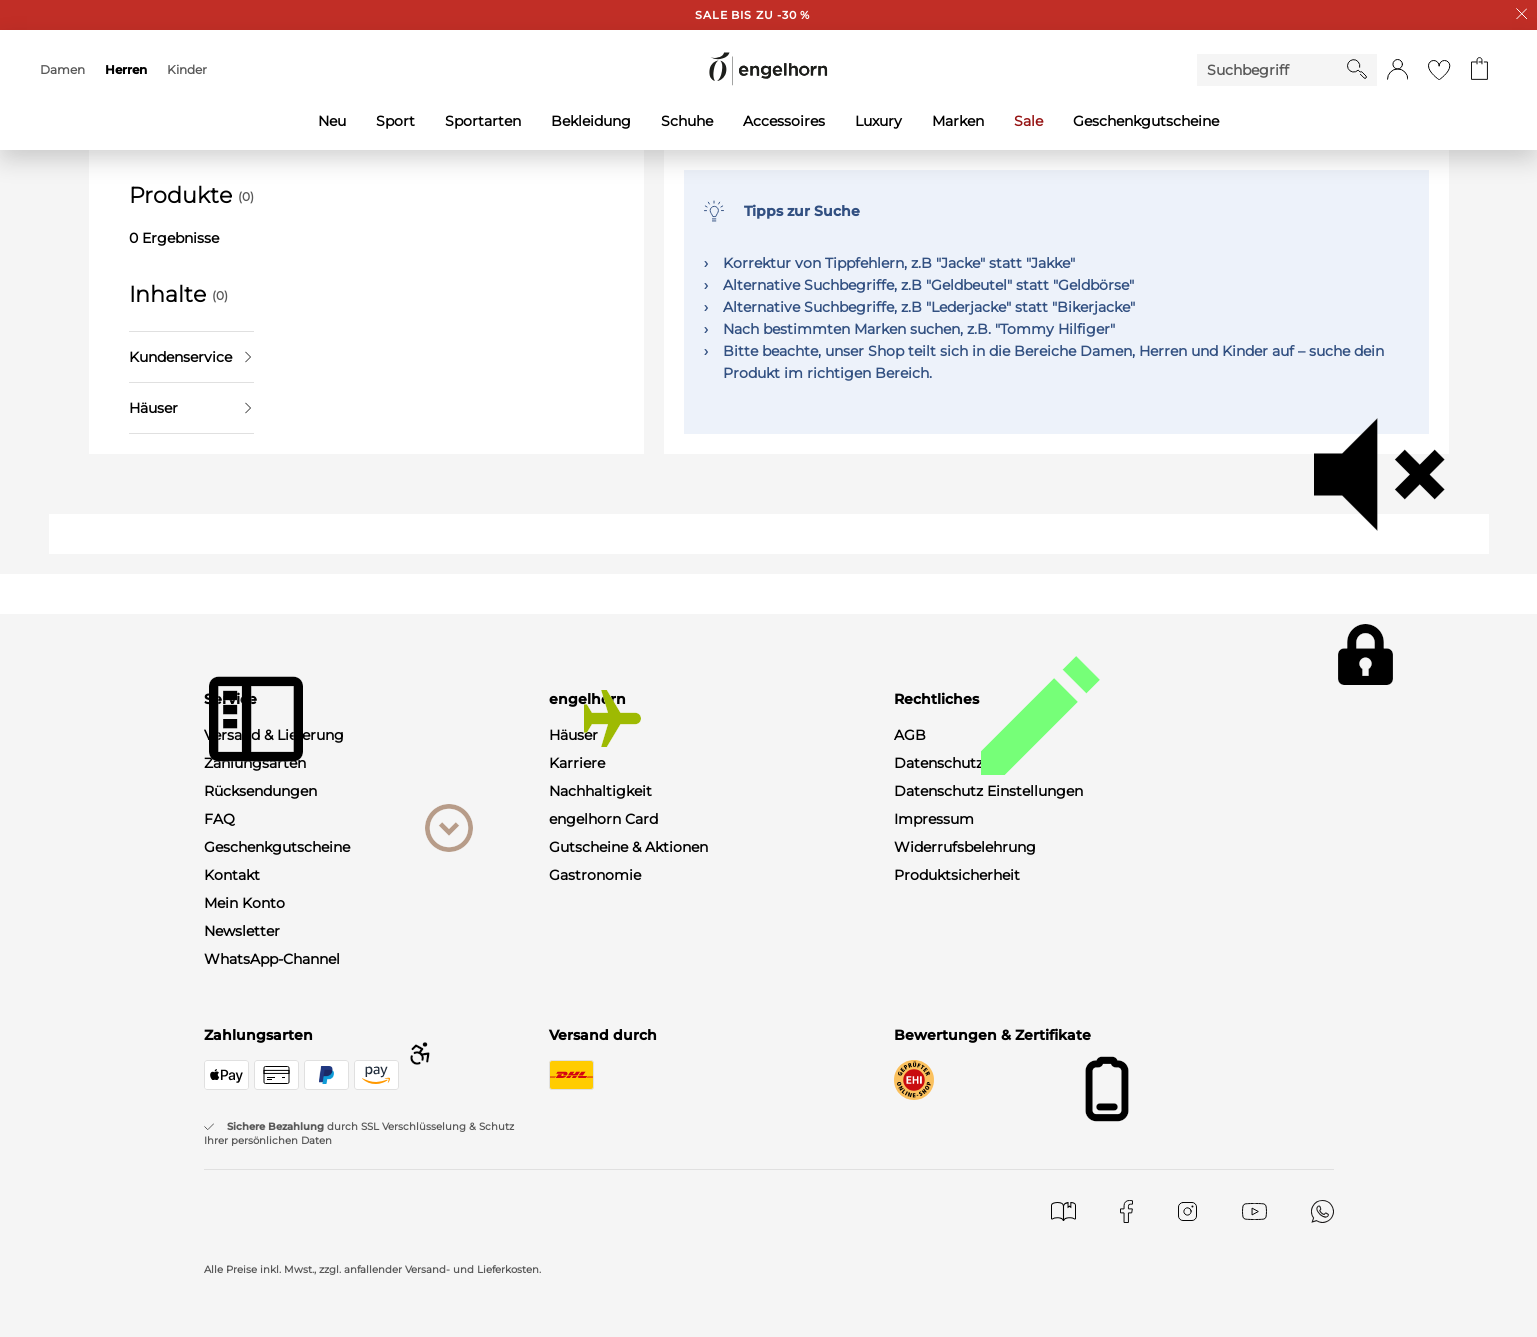  Describe the element at coordinates (420, 1053) in the screenshot. I see `access accessibility settings` at that location.